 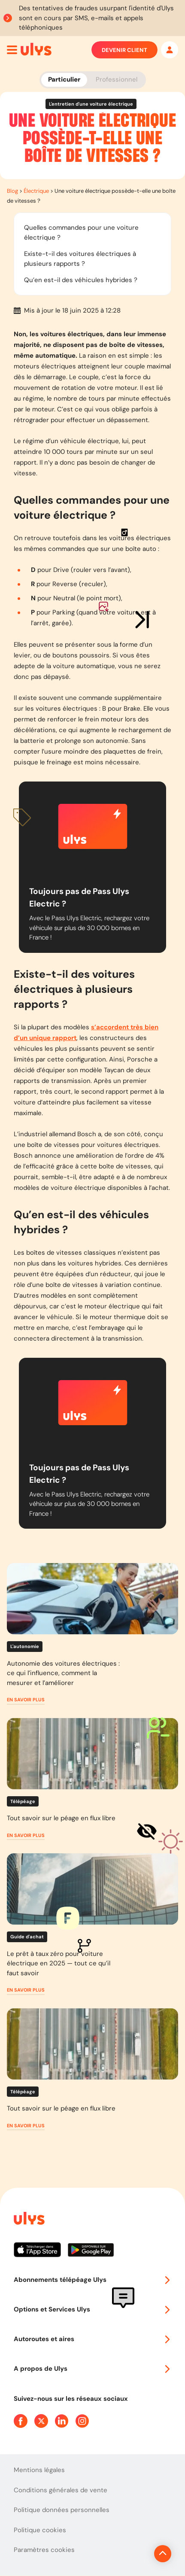 What do you see at coordinates (143, 620) in the screenshot?
I see `skip to the end of content` at bounding box center [143, 620].